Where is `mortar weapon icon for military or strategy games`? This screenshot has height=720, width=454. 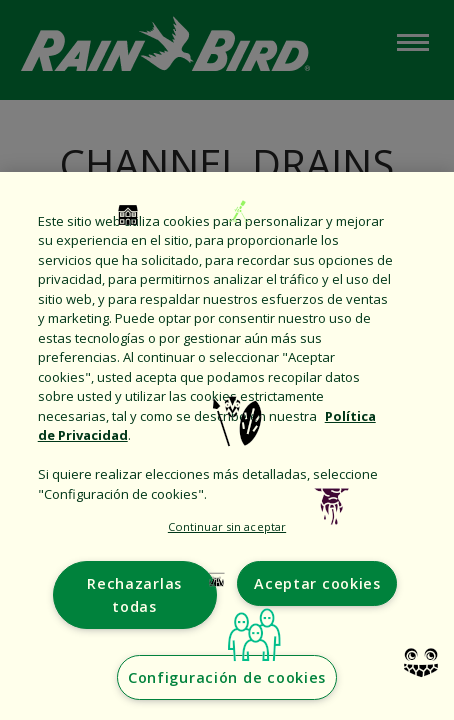 mortar weapon icon for military or strategy games is located at coordinates (239, 211).